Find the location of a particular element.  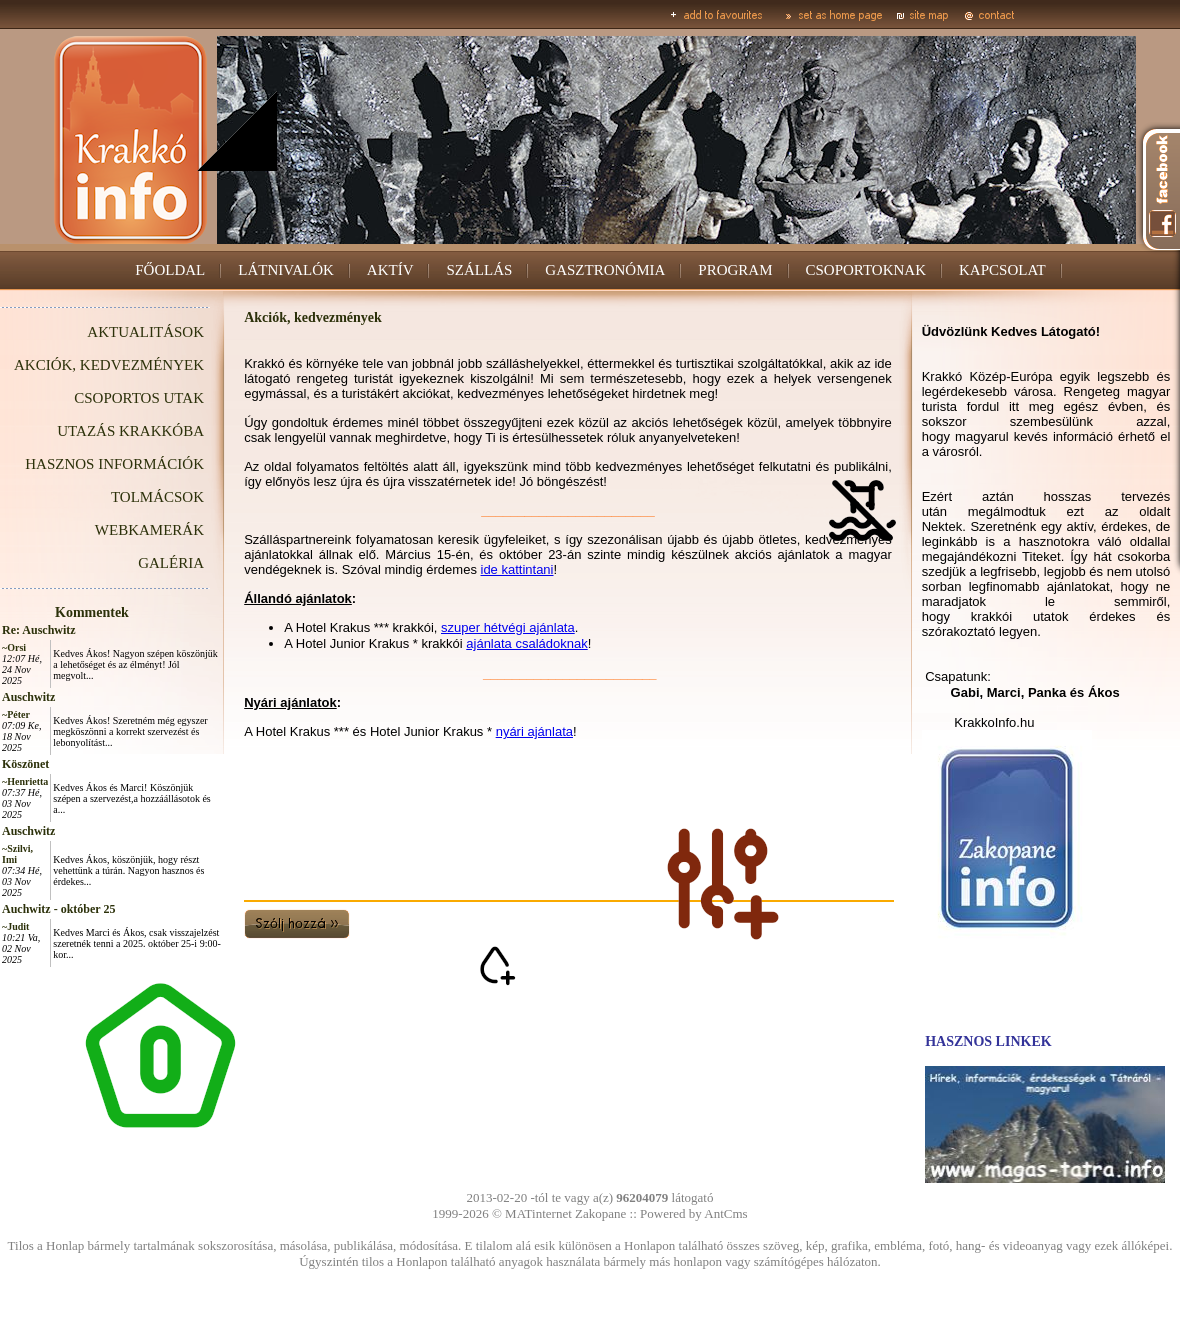

indicates full cellular signal strength is located at coordinates (237, 131).